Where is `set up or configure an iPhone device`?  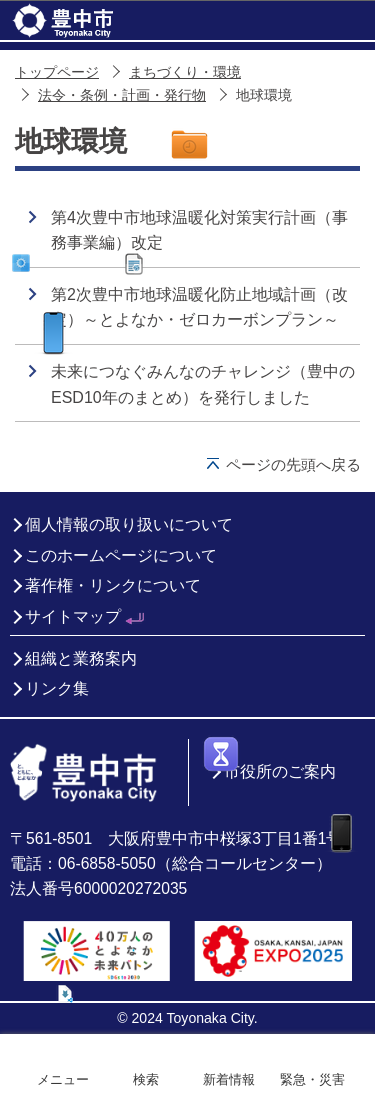 set up or configure an iPhone device is located at coordinates (341, 832).